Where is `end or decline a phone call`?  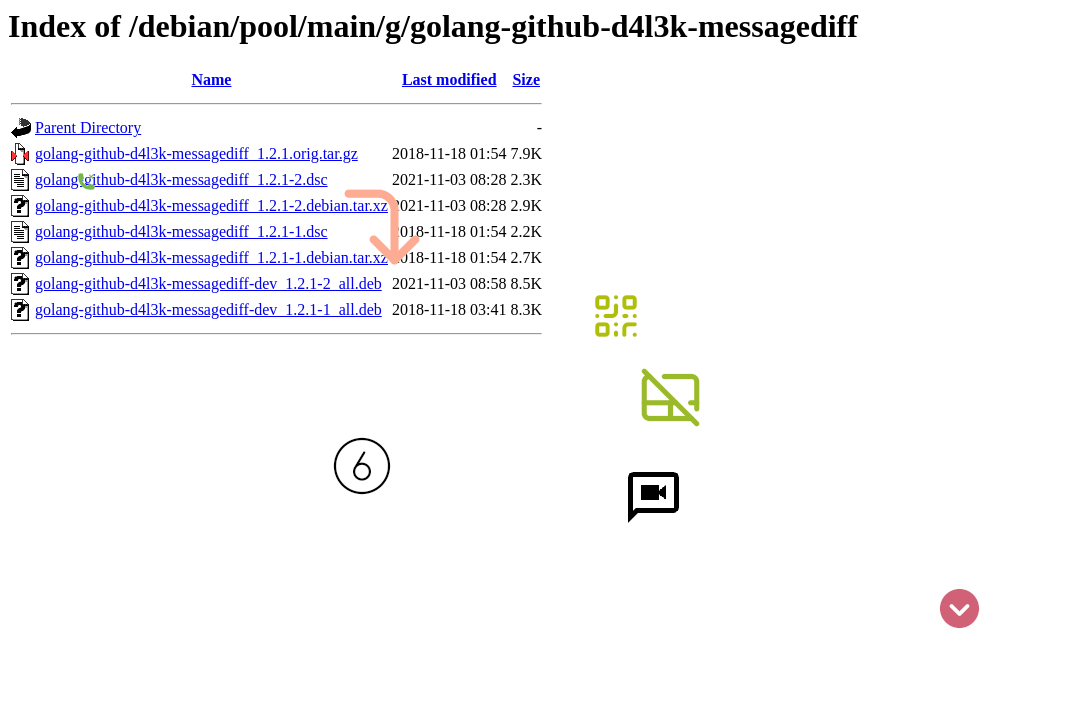
end or decline a phone call is located at coordinates (86, 181).